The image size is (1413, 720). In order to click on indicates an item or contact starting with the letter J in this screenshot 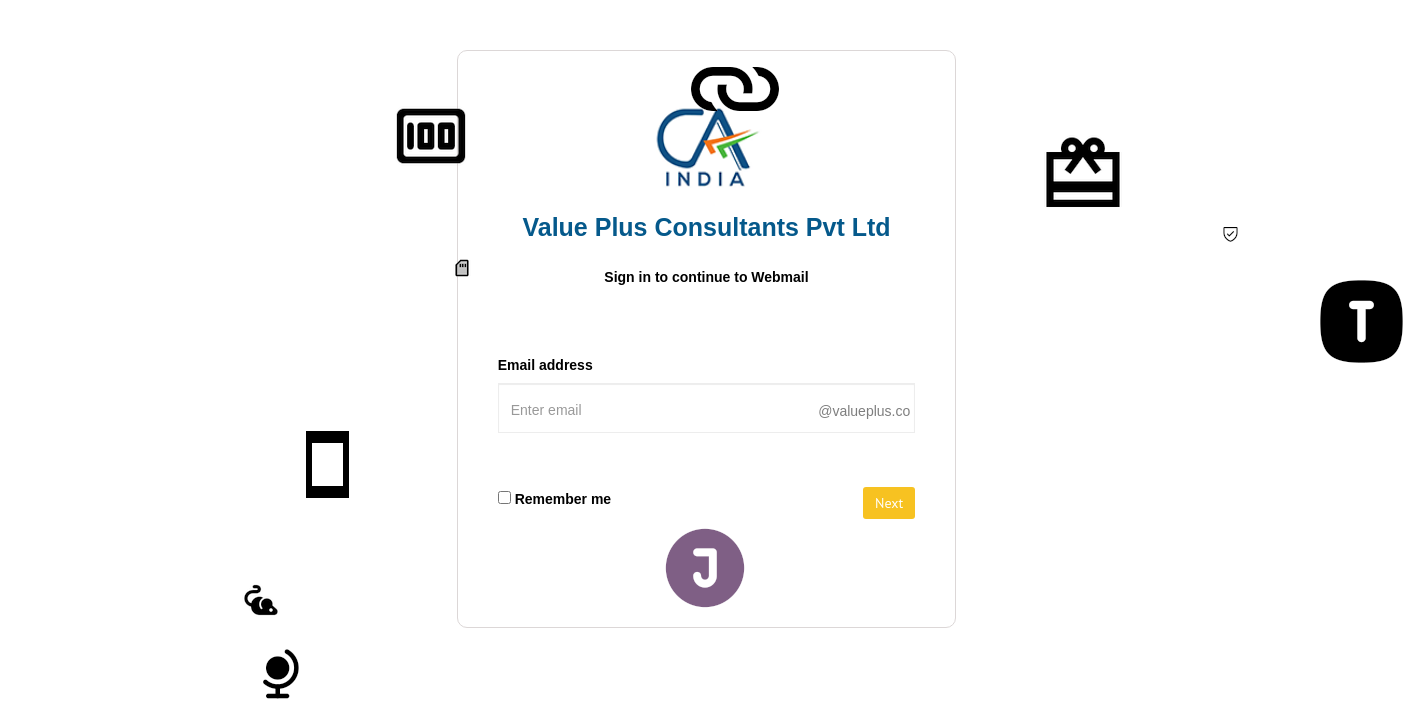, I will do `click(705, 568)`.